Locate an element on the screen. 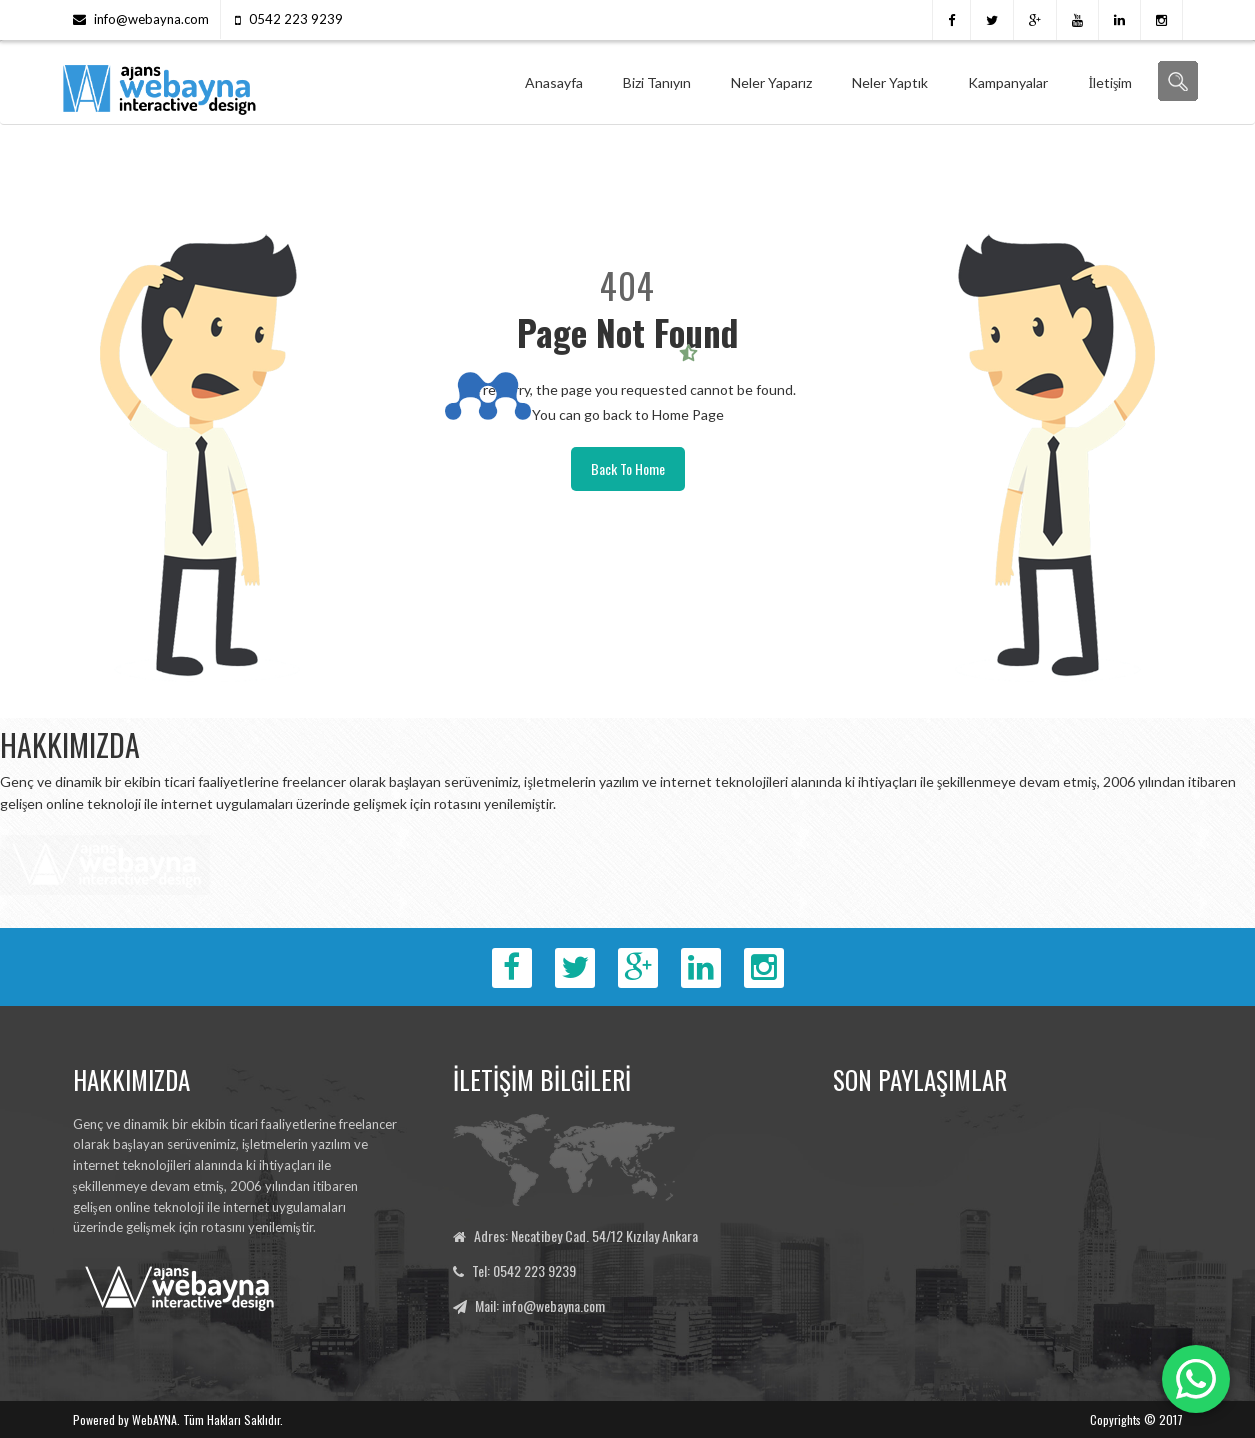 The height and width of the screenshot is (1438, 1255). indicates a partial or half rating is located at coordinates (688, 353).